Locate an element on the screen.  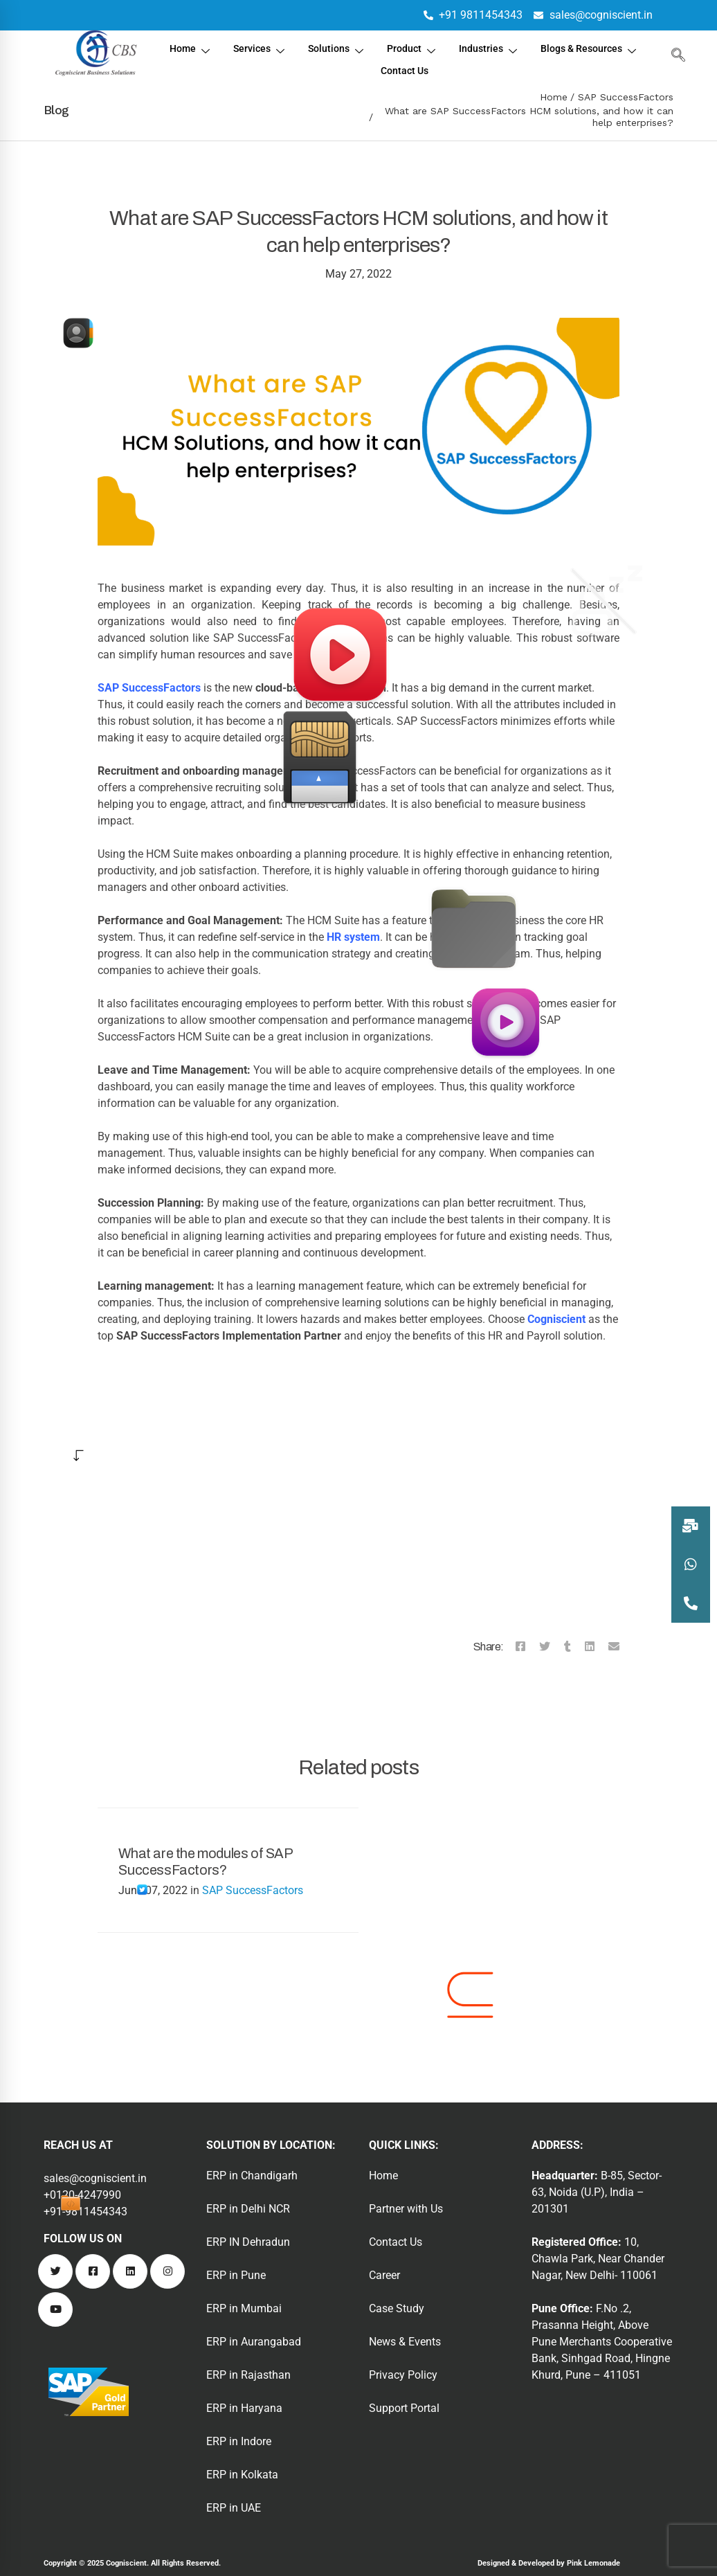
open folder to view contents is located at coordinates (473, 928).